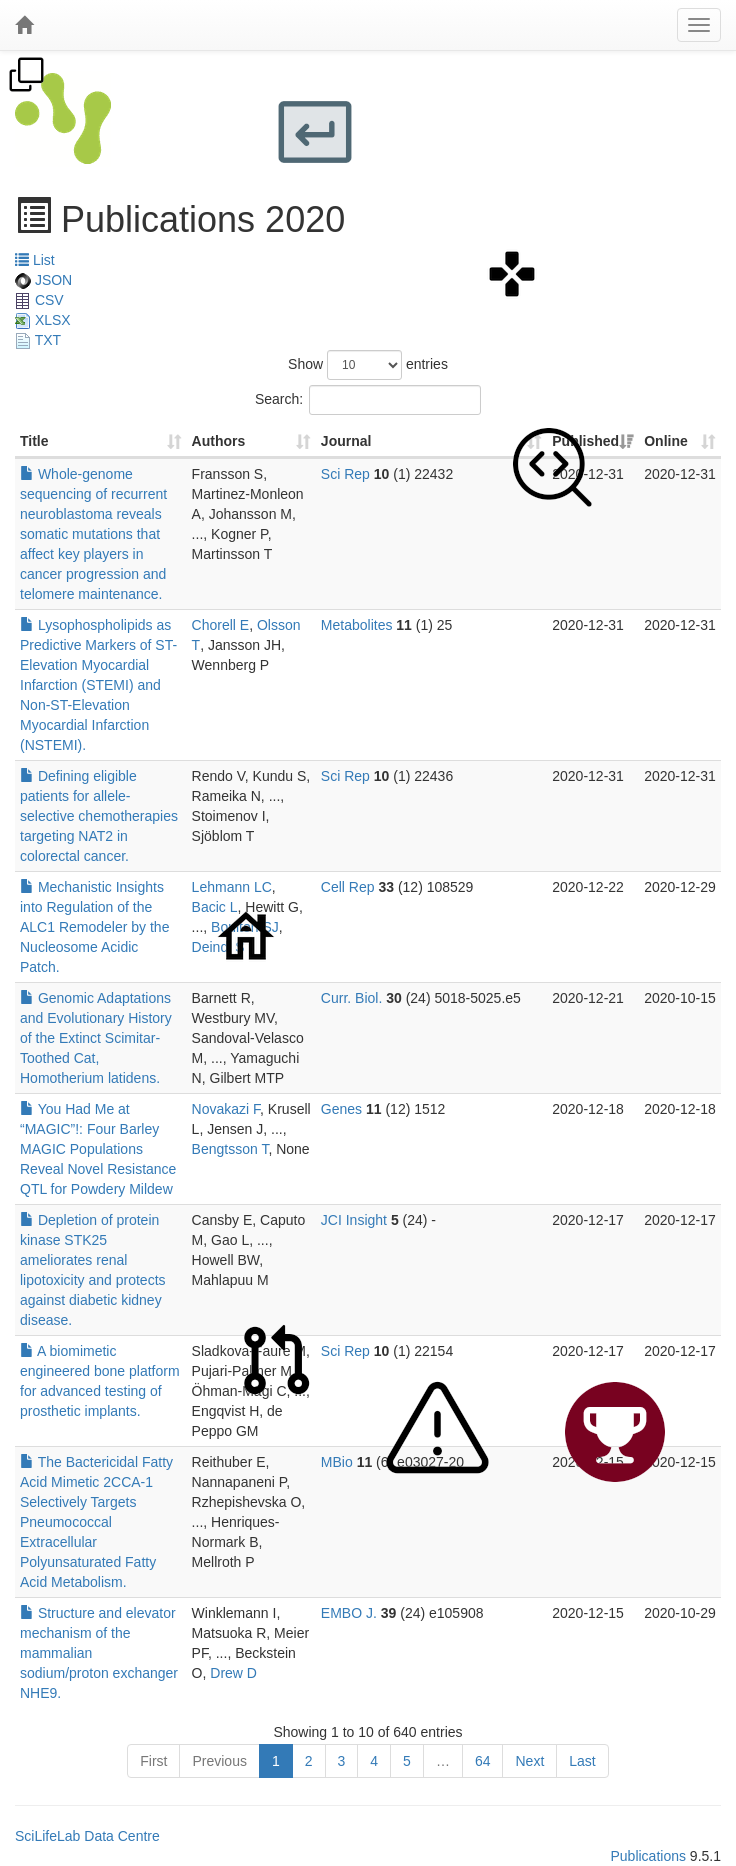 This screenshot has width=736, height=1866. Describe the element at coordinates (437, 1426) in the screenshot. I see `indicates a warning or caution state` at that location.